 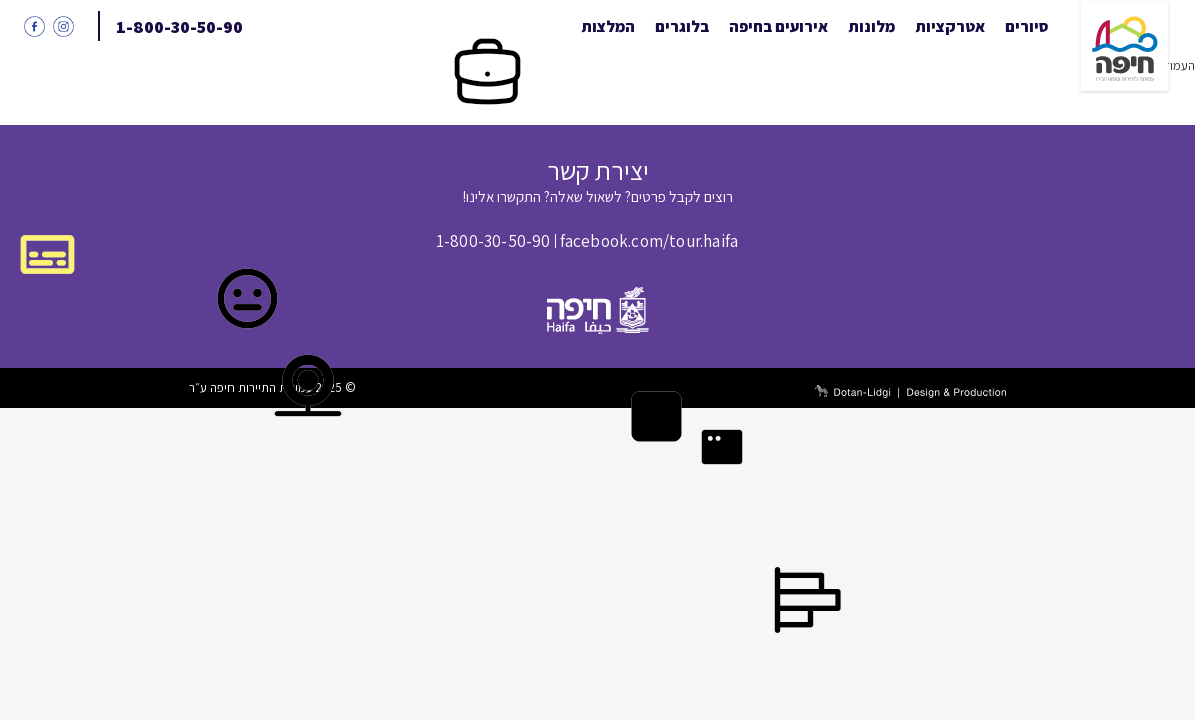 I want to click on view horizontal bar chart data, so click(x=805, y=600).